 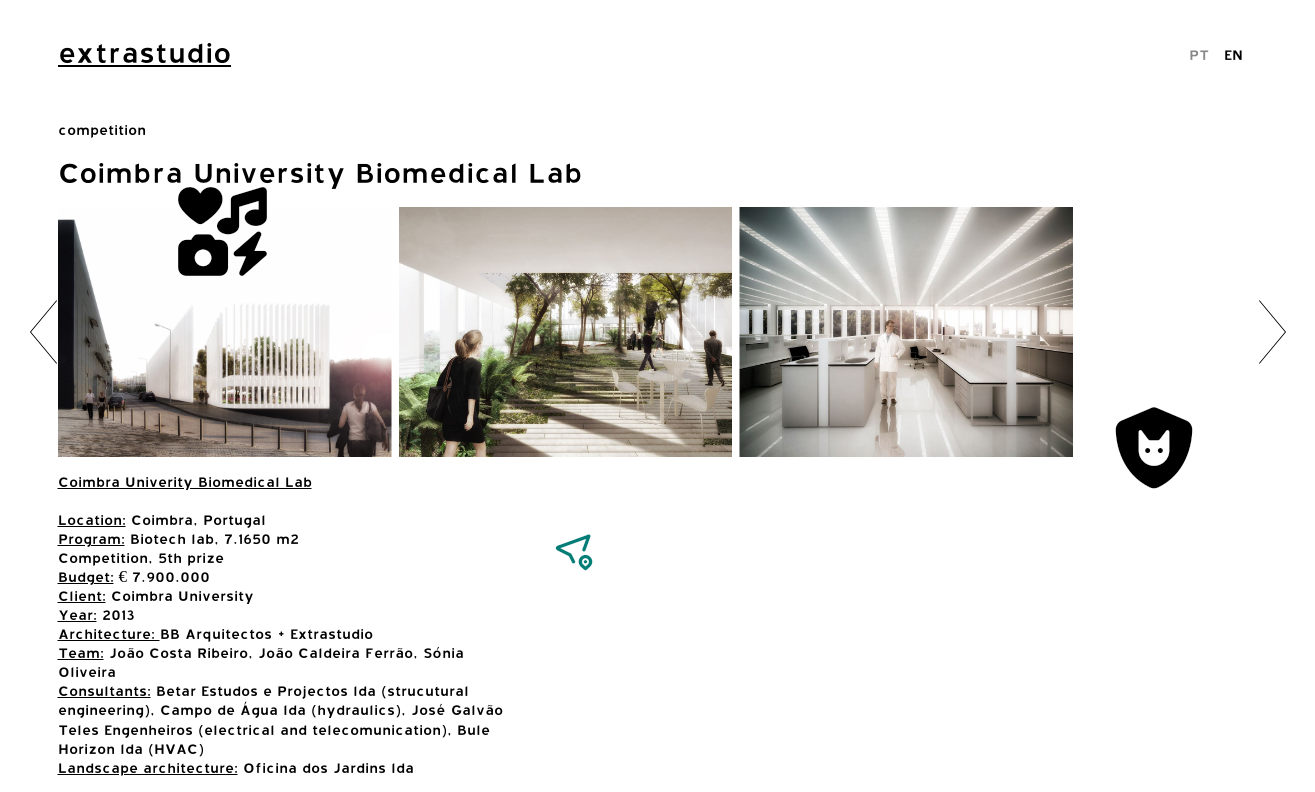 I want to click on browse icon library or icon collection, so click(x=222, y=231).